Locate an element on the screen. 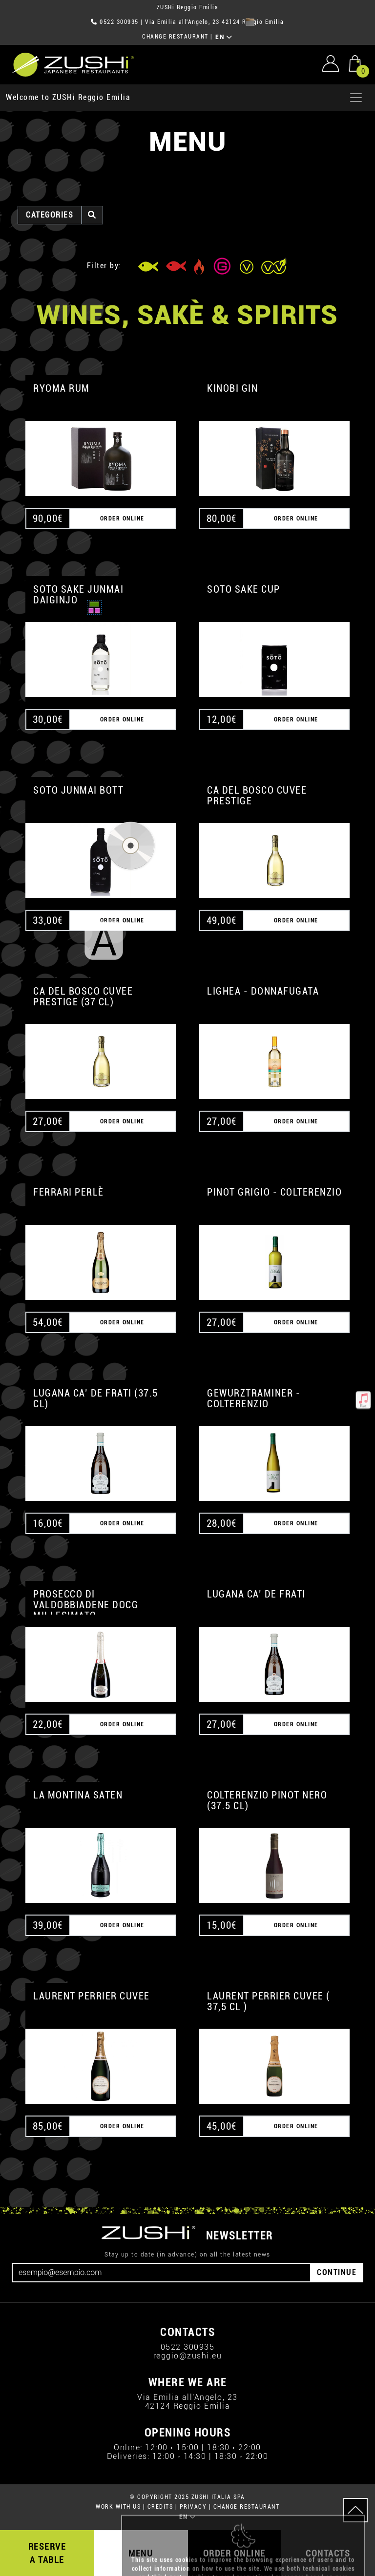  a flac audio file is located at coordinates (363, 1400).